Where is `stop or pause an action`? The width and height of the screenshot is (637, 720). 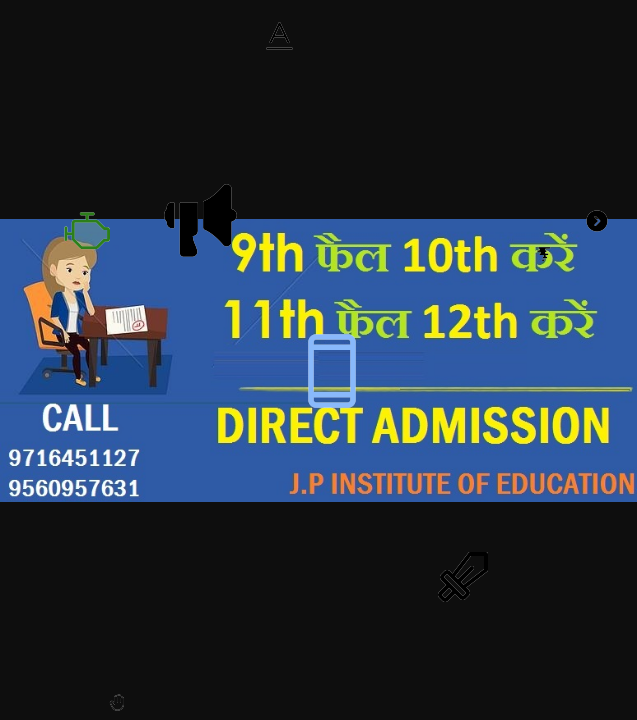
stop or pause an action is located at coordinates (117, 702).